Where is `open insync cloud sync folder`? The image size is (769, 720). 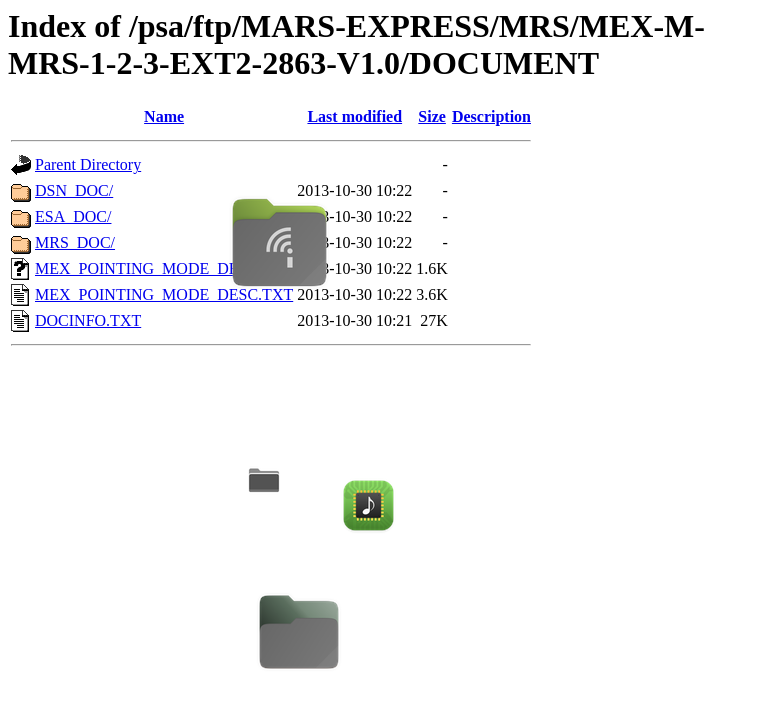 open insync cloud sync folder is located at coordinates (279, 242).